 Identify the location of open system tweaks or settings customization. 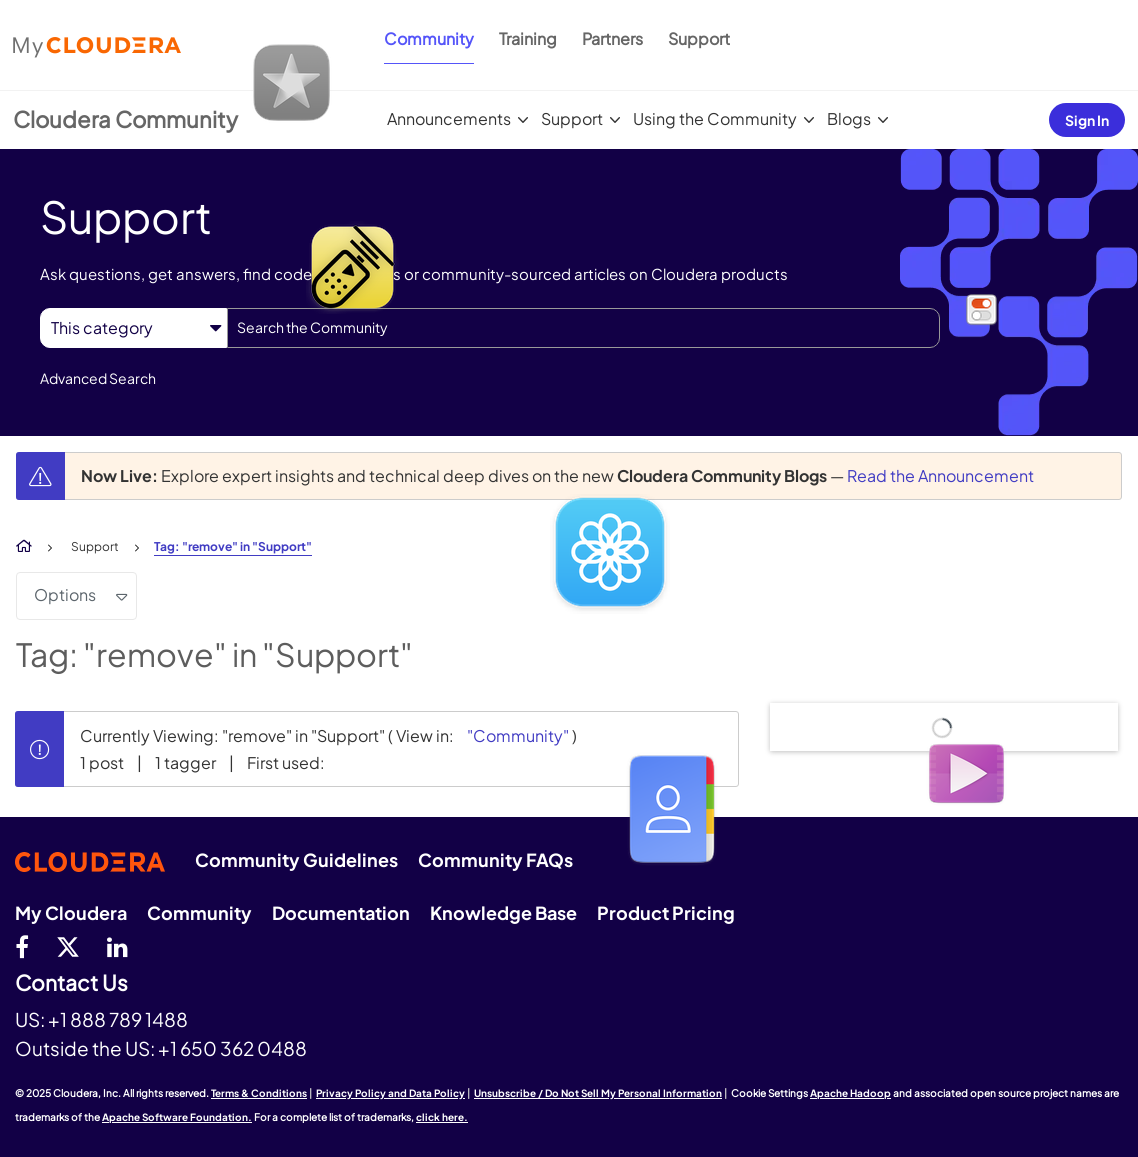
(981, 309).